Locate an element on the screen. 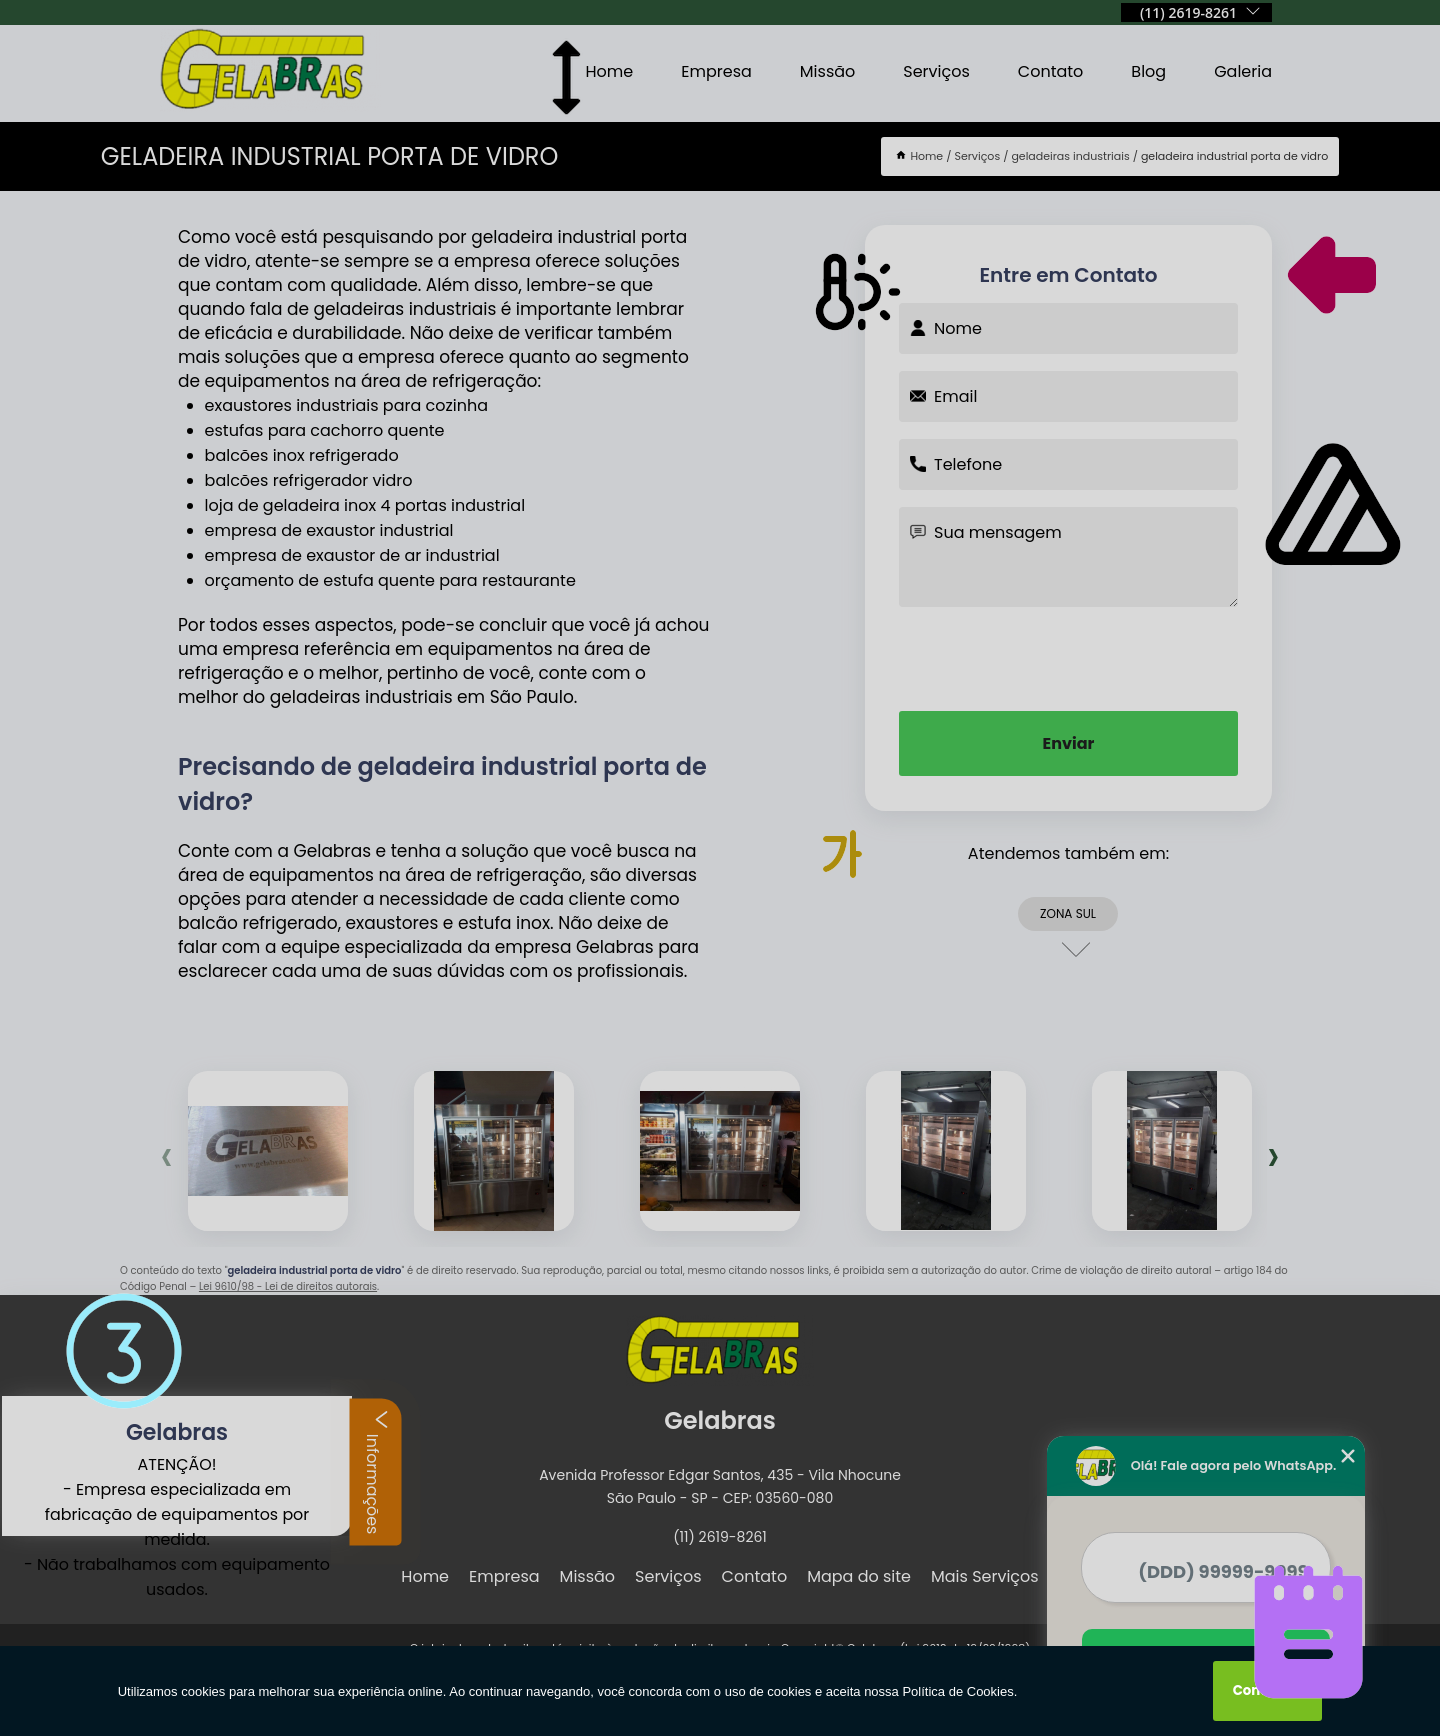 Image resolution: width=1440 pixels, height=1736 pixels. switch to korean keyboard input is located at coordinates (841, 854).